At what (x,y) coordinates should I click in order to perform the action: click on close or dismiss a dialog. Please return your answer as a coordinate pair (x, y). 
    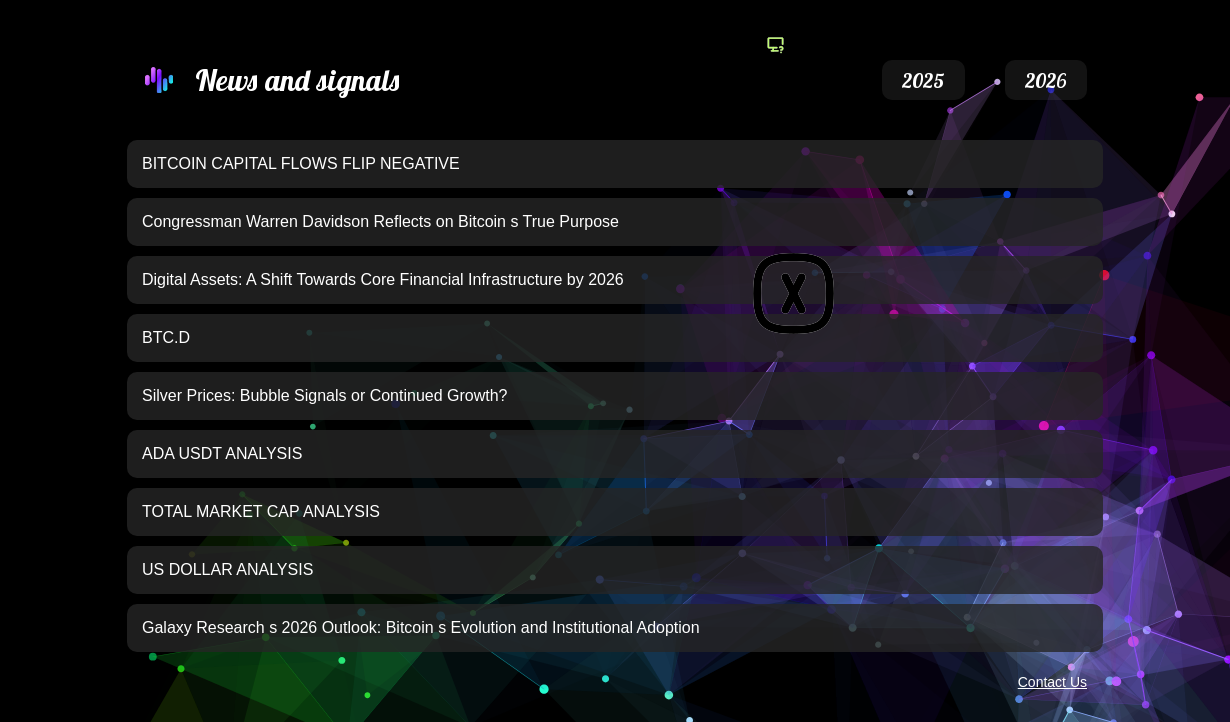
    Looking at the image, I should click on (793, 293).